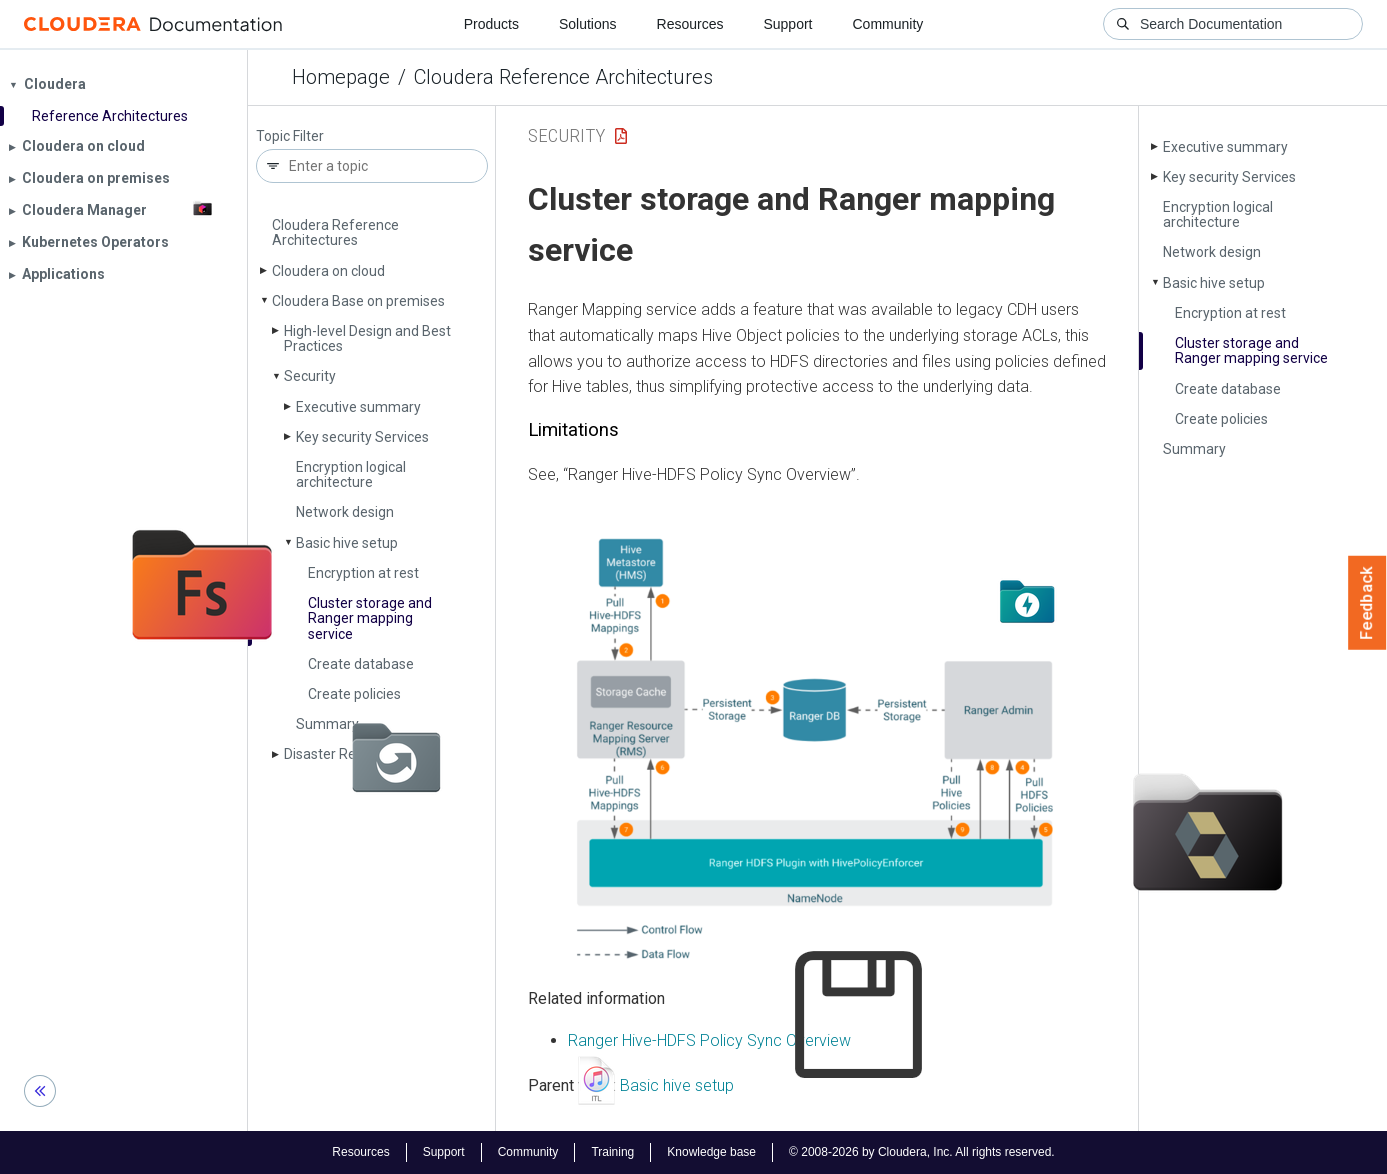  Describe the element at coordinates (858, 1014) in the screenshot. I see `save file to disk` at that location.